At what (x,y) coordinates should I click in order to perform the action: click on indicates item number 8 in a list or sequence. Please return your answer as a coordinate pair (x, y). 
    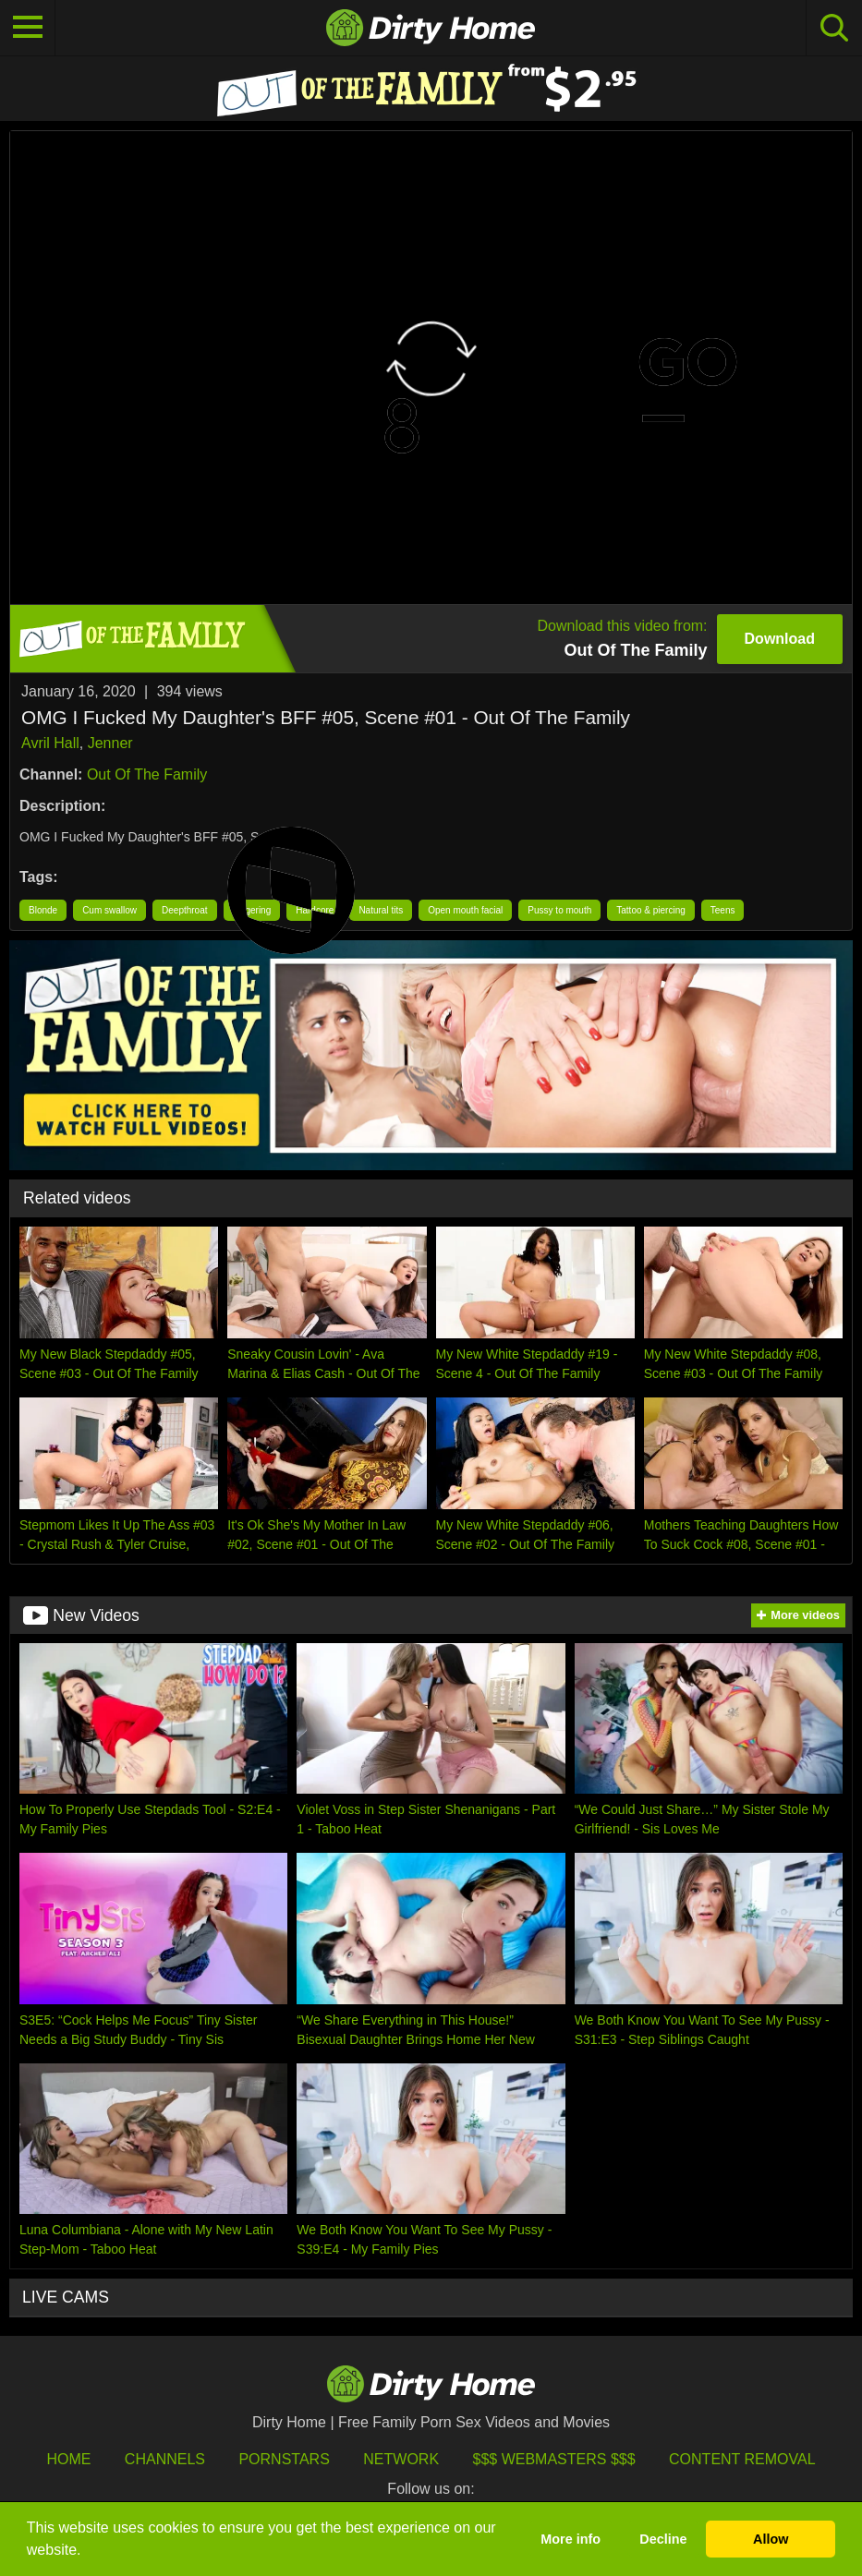
    Looking at the image, I should click on (402, 426).